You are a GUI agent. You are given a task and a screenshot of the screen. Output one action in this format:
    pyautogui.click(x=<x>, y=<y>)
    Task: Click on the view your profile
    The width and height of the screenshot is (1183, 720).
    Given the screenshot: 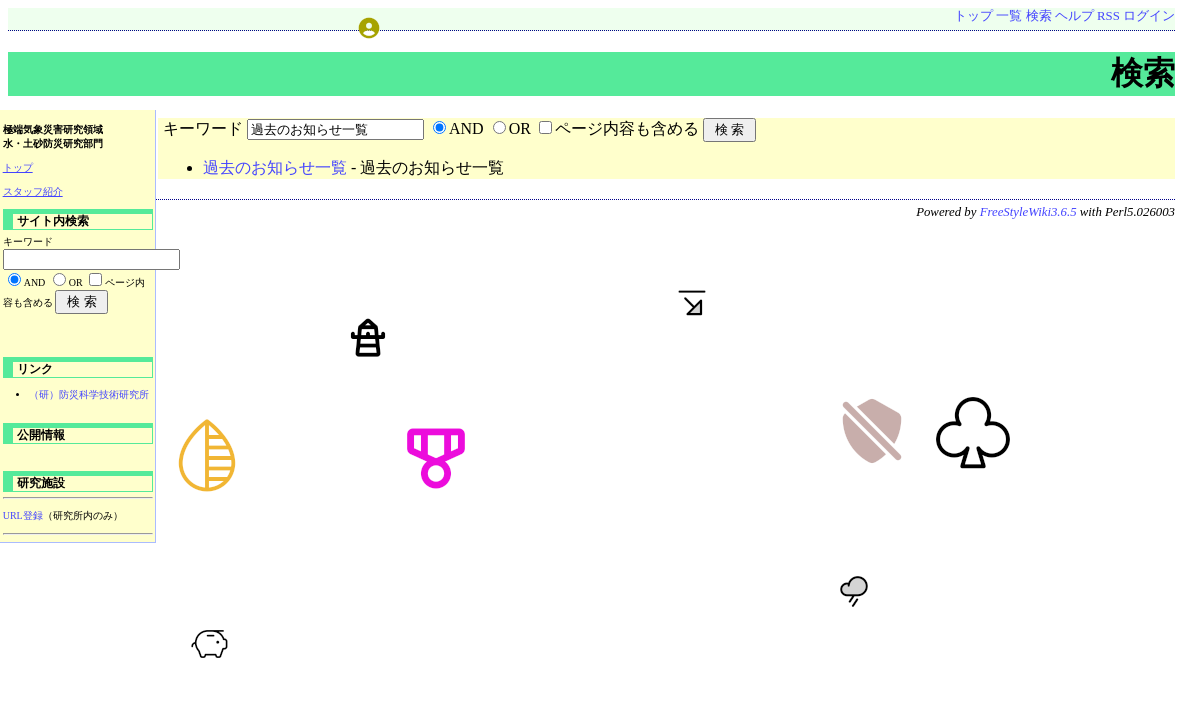 What is the action you would take?
    pyautogui.click(x=369, y=28)
    